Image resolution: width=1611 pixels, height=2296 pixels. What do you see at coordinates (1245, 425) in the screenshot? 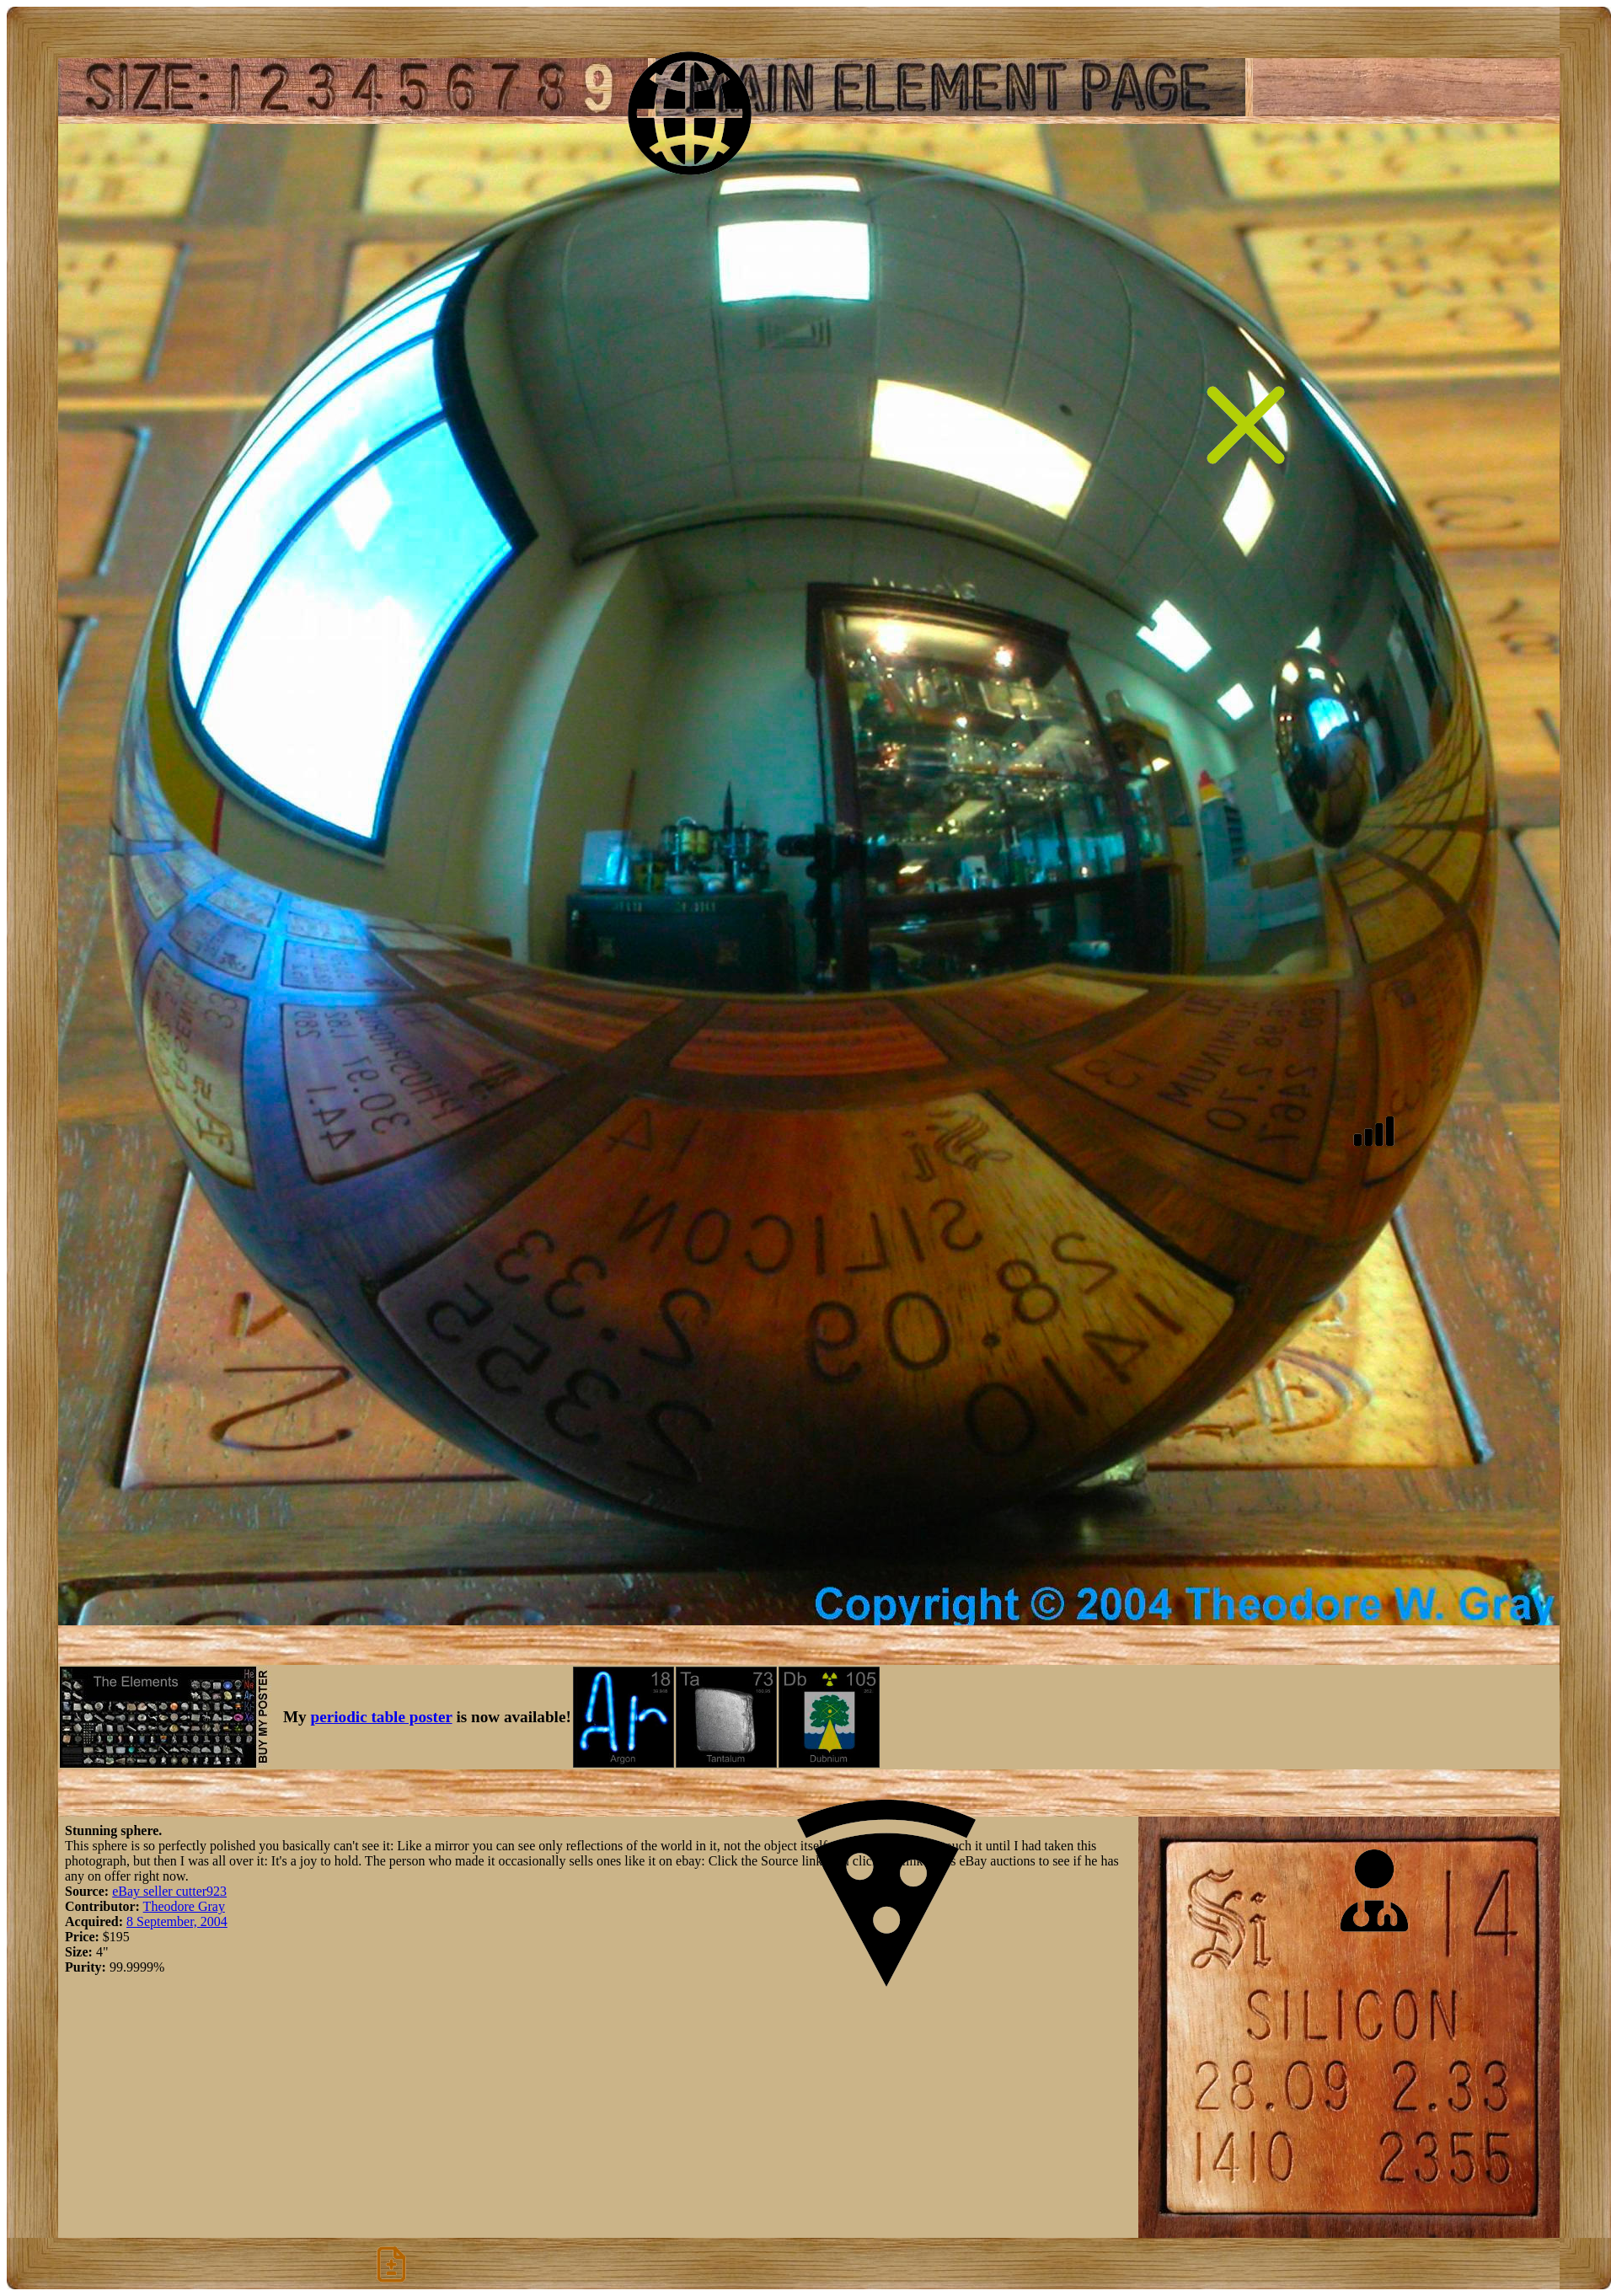
I see `close the current window or dialog` at bounding box center [1245, 425].